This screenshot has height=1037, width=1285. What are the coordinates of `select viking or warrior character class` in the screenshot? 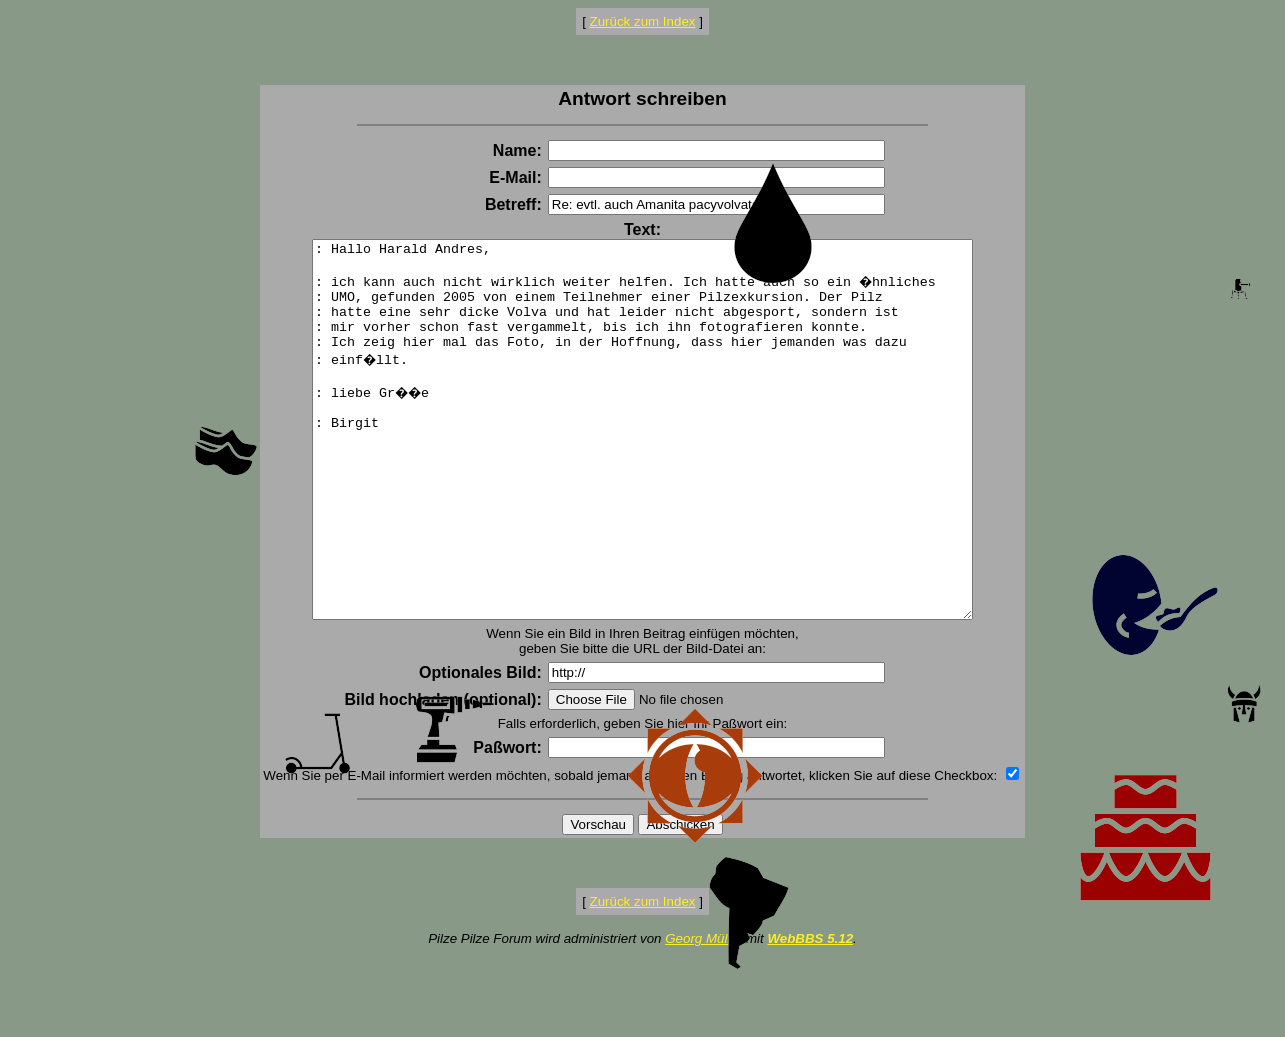 It's located at (1244, 703).